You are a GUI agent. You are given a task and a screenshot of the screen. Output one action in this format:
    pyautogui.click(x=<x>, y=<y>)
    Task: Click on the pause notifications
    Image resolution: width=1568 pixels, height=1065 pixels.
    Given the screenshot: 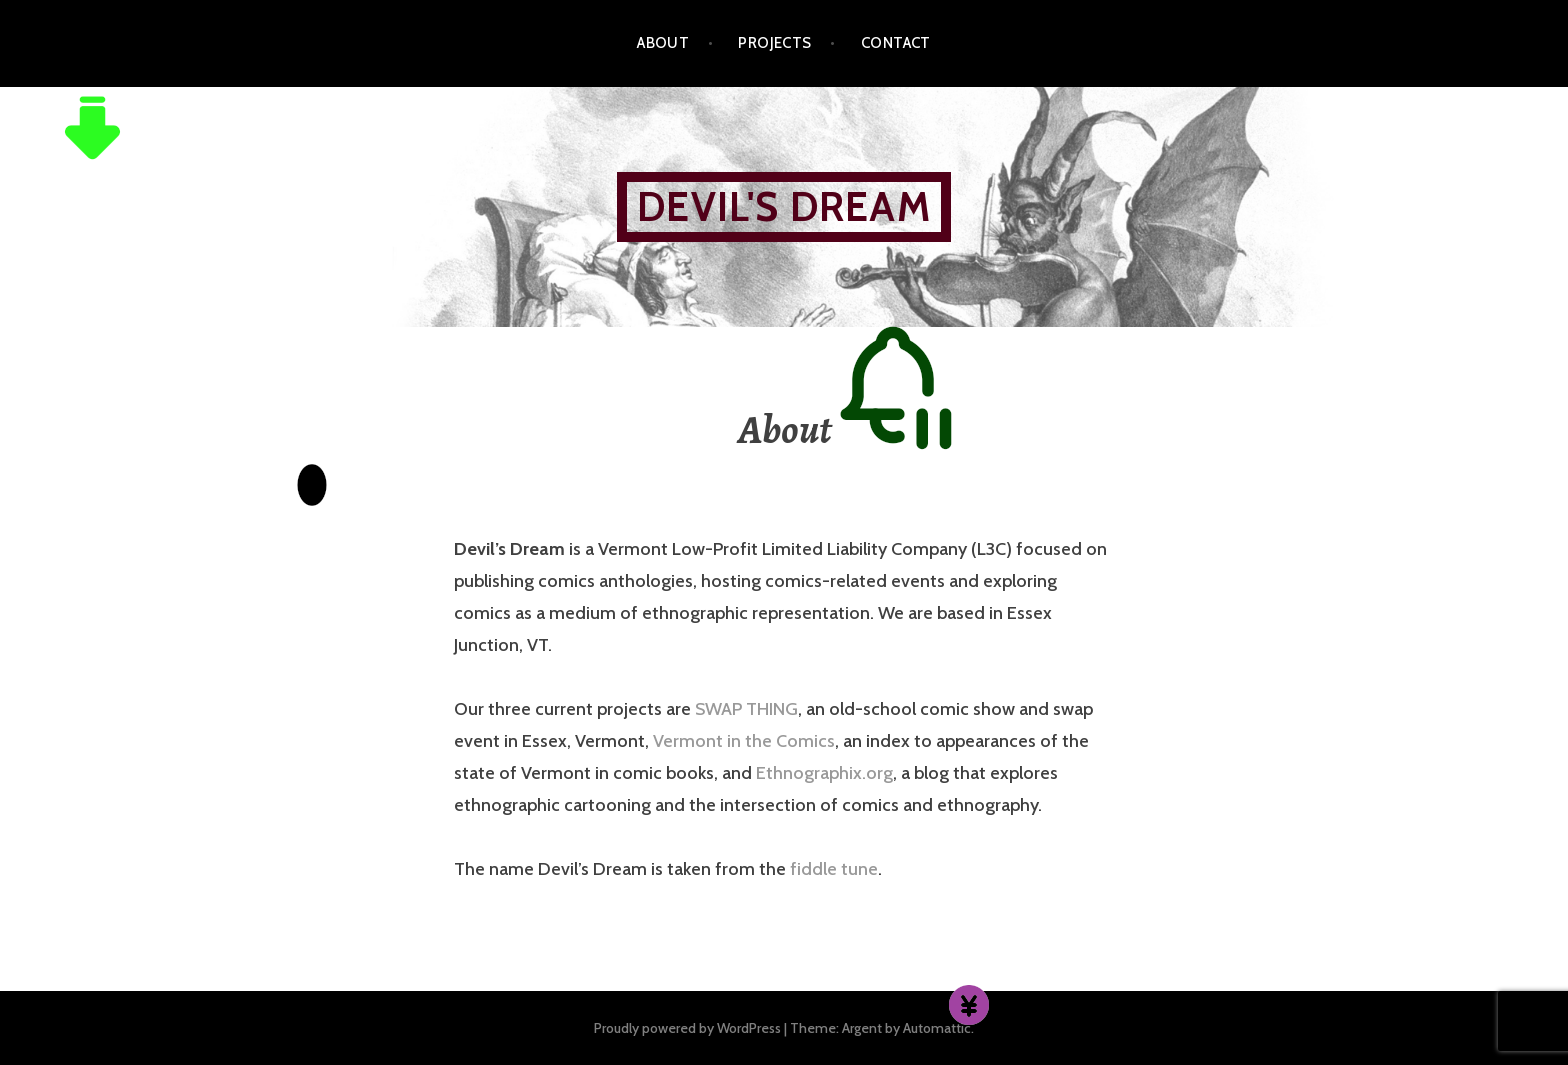 What is the action you would take?
    pyautogui.click(x=893, y=385)
    